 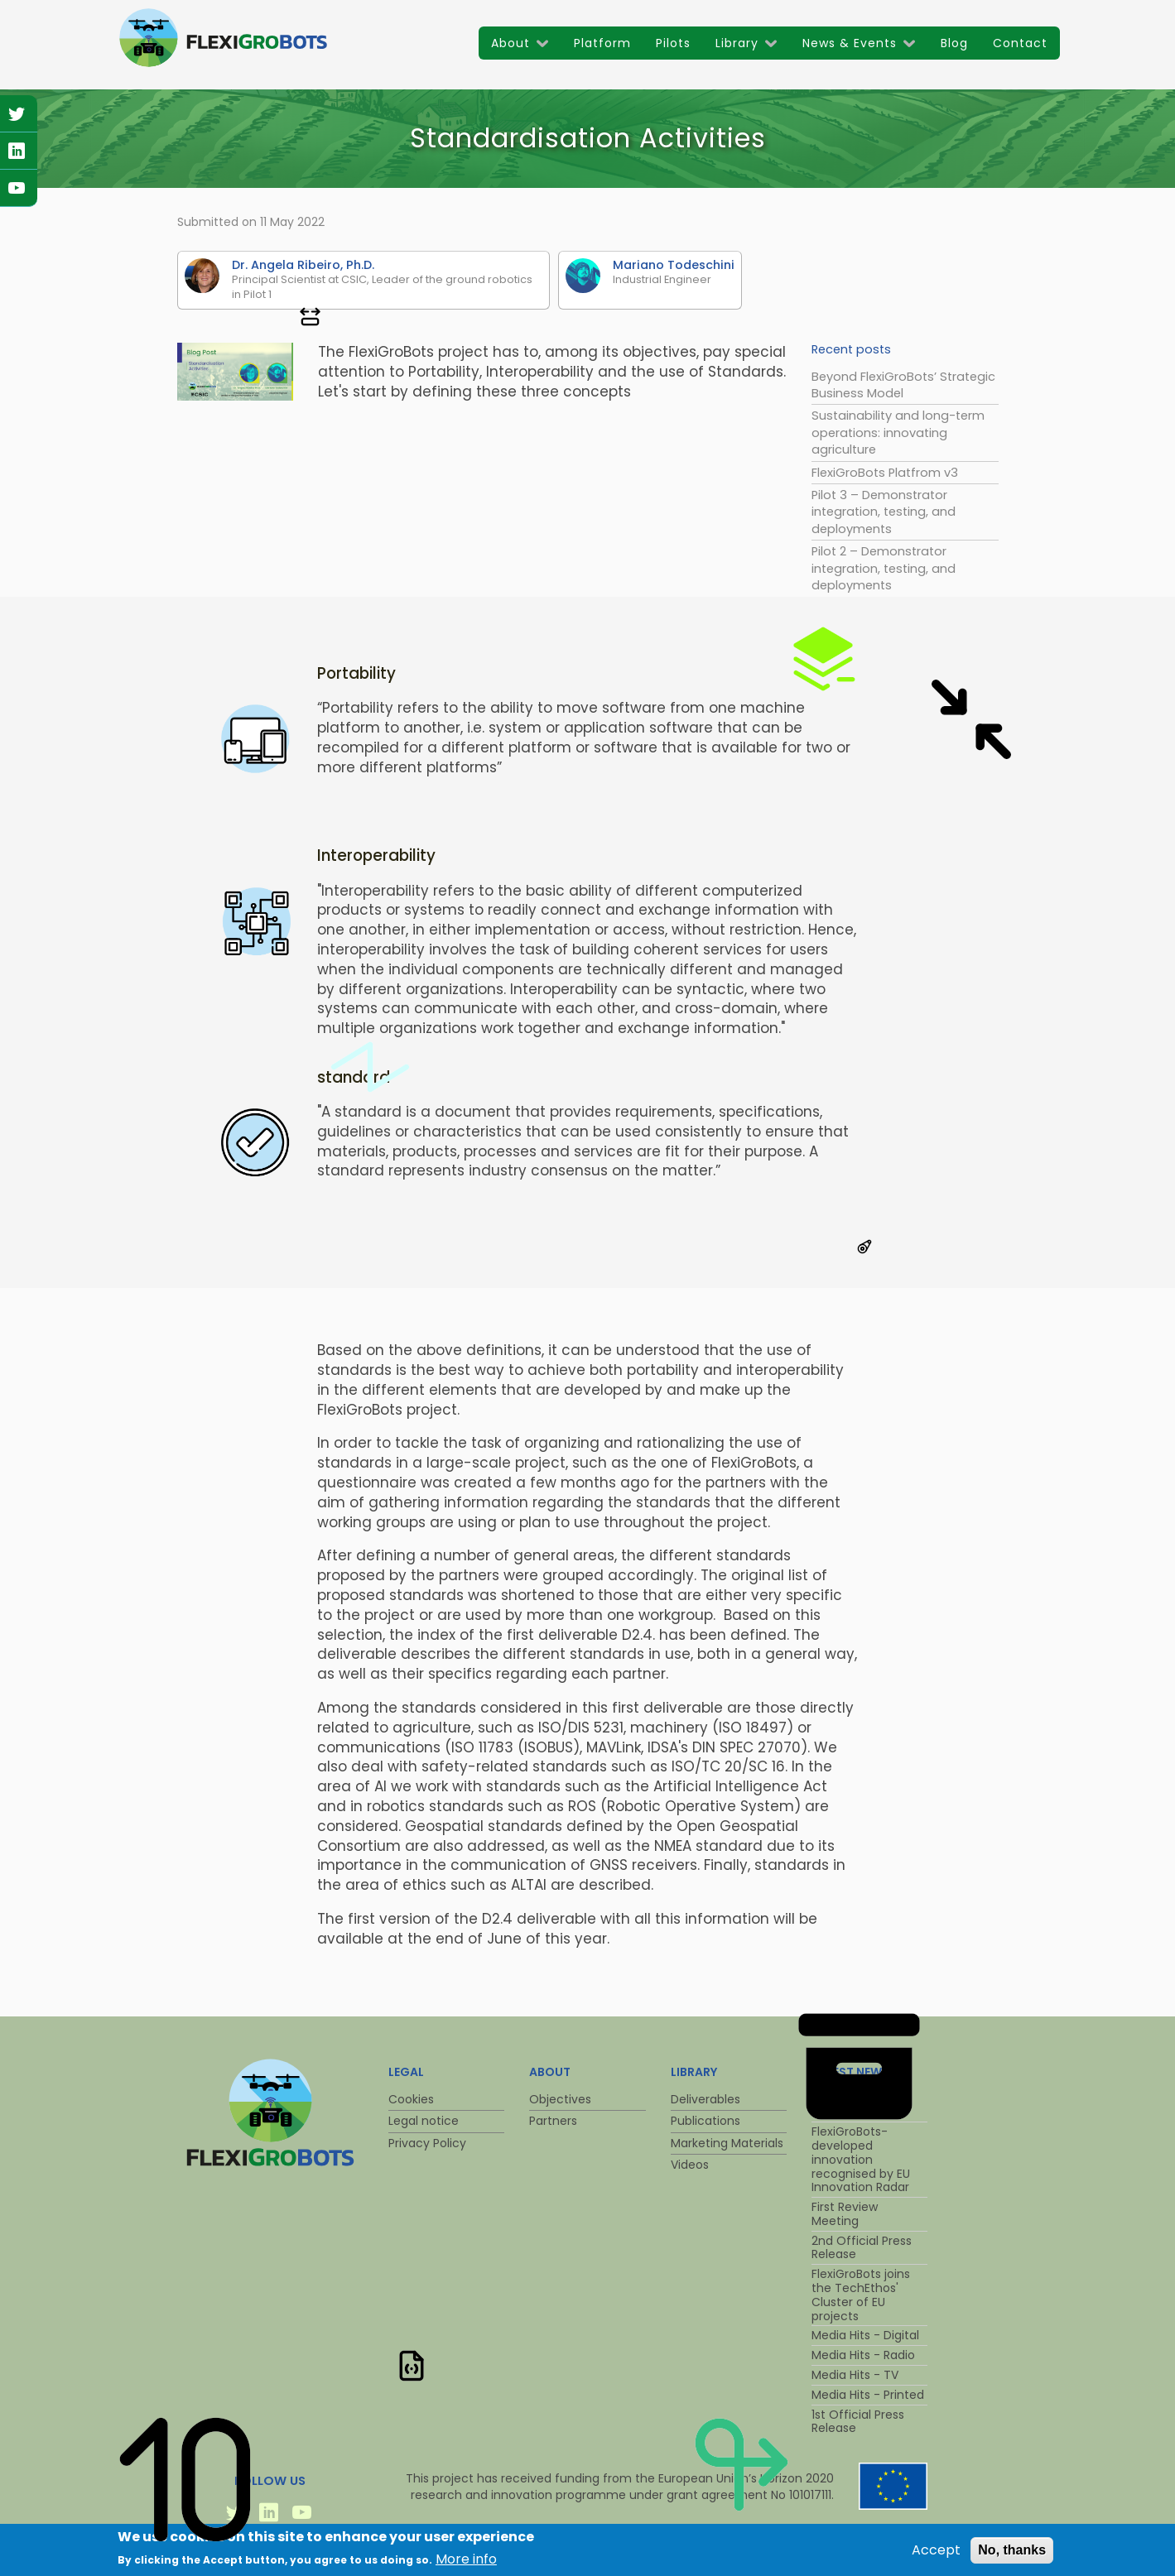 What do you see at coordinates (370, 1067) in the screenshot?
I see `select sawtooth waveform for audio synthesis` at bounding box center [370, 1067].